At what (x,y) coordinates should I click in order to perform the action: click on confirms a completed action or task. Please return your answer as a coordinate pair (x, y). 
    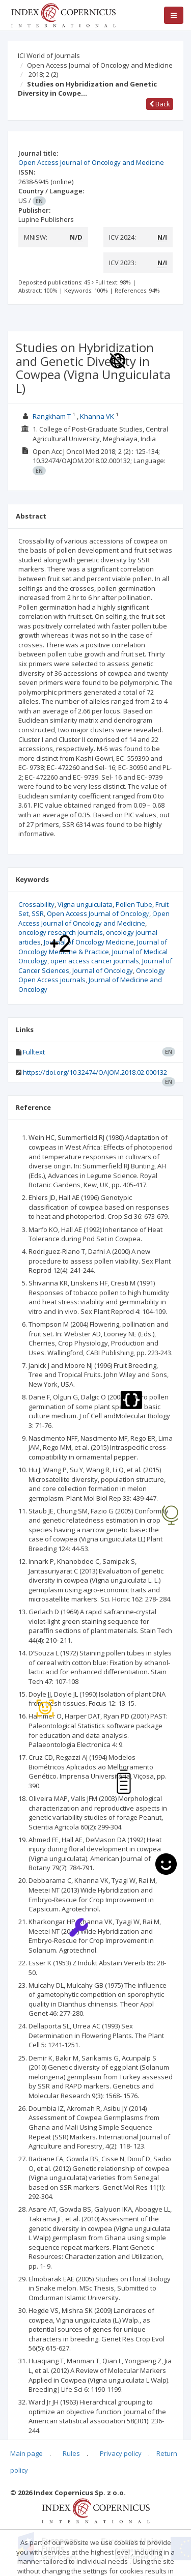
    Looking at the image, I should click on (148, 912).